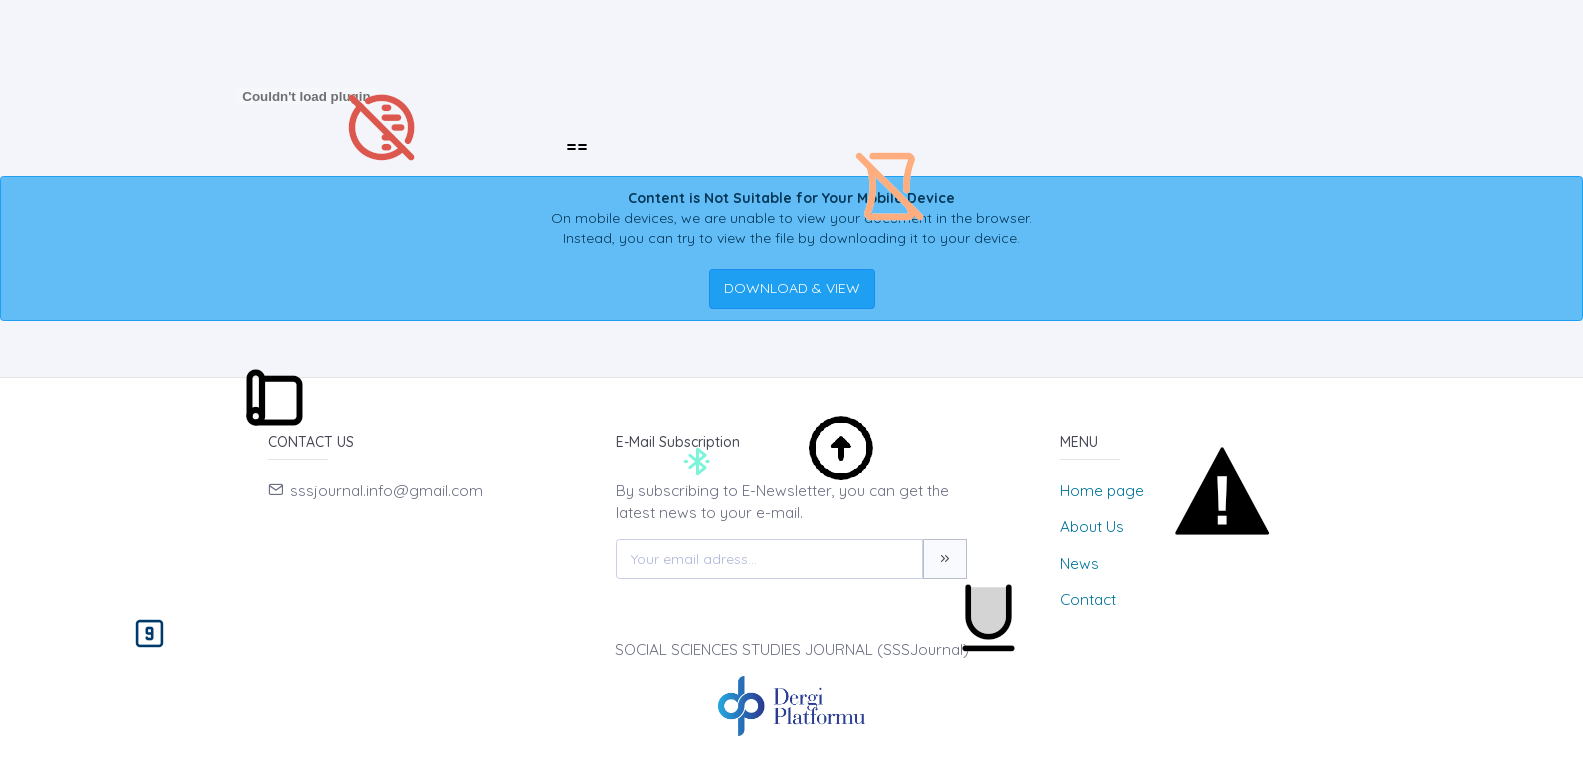 The image size is (1583, 757). Describe the element at coordinates (889, 186) in the screenshot. I see `disable vertical panorama mode` at that location.